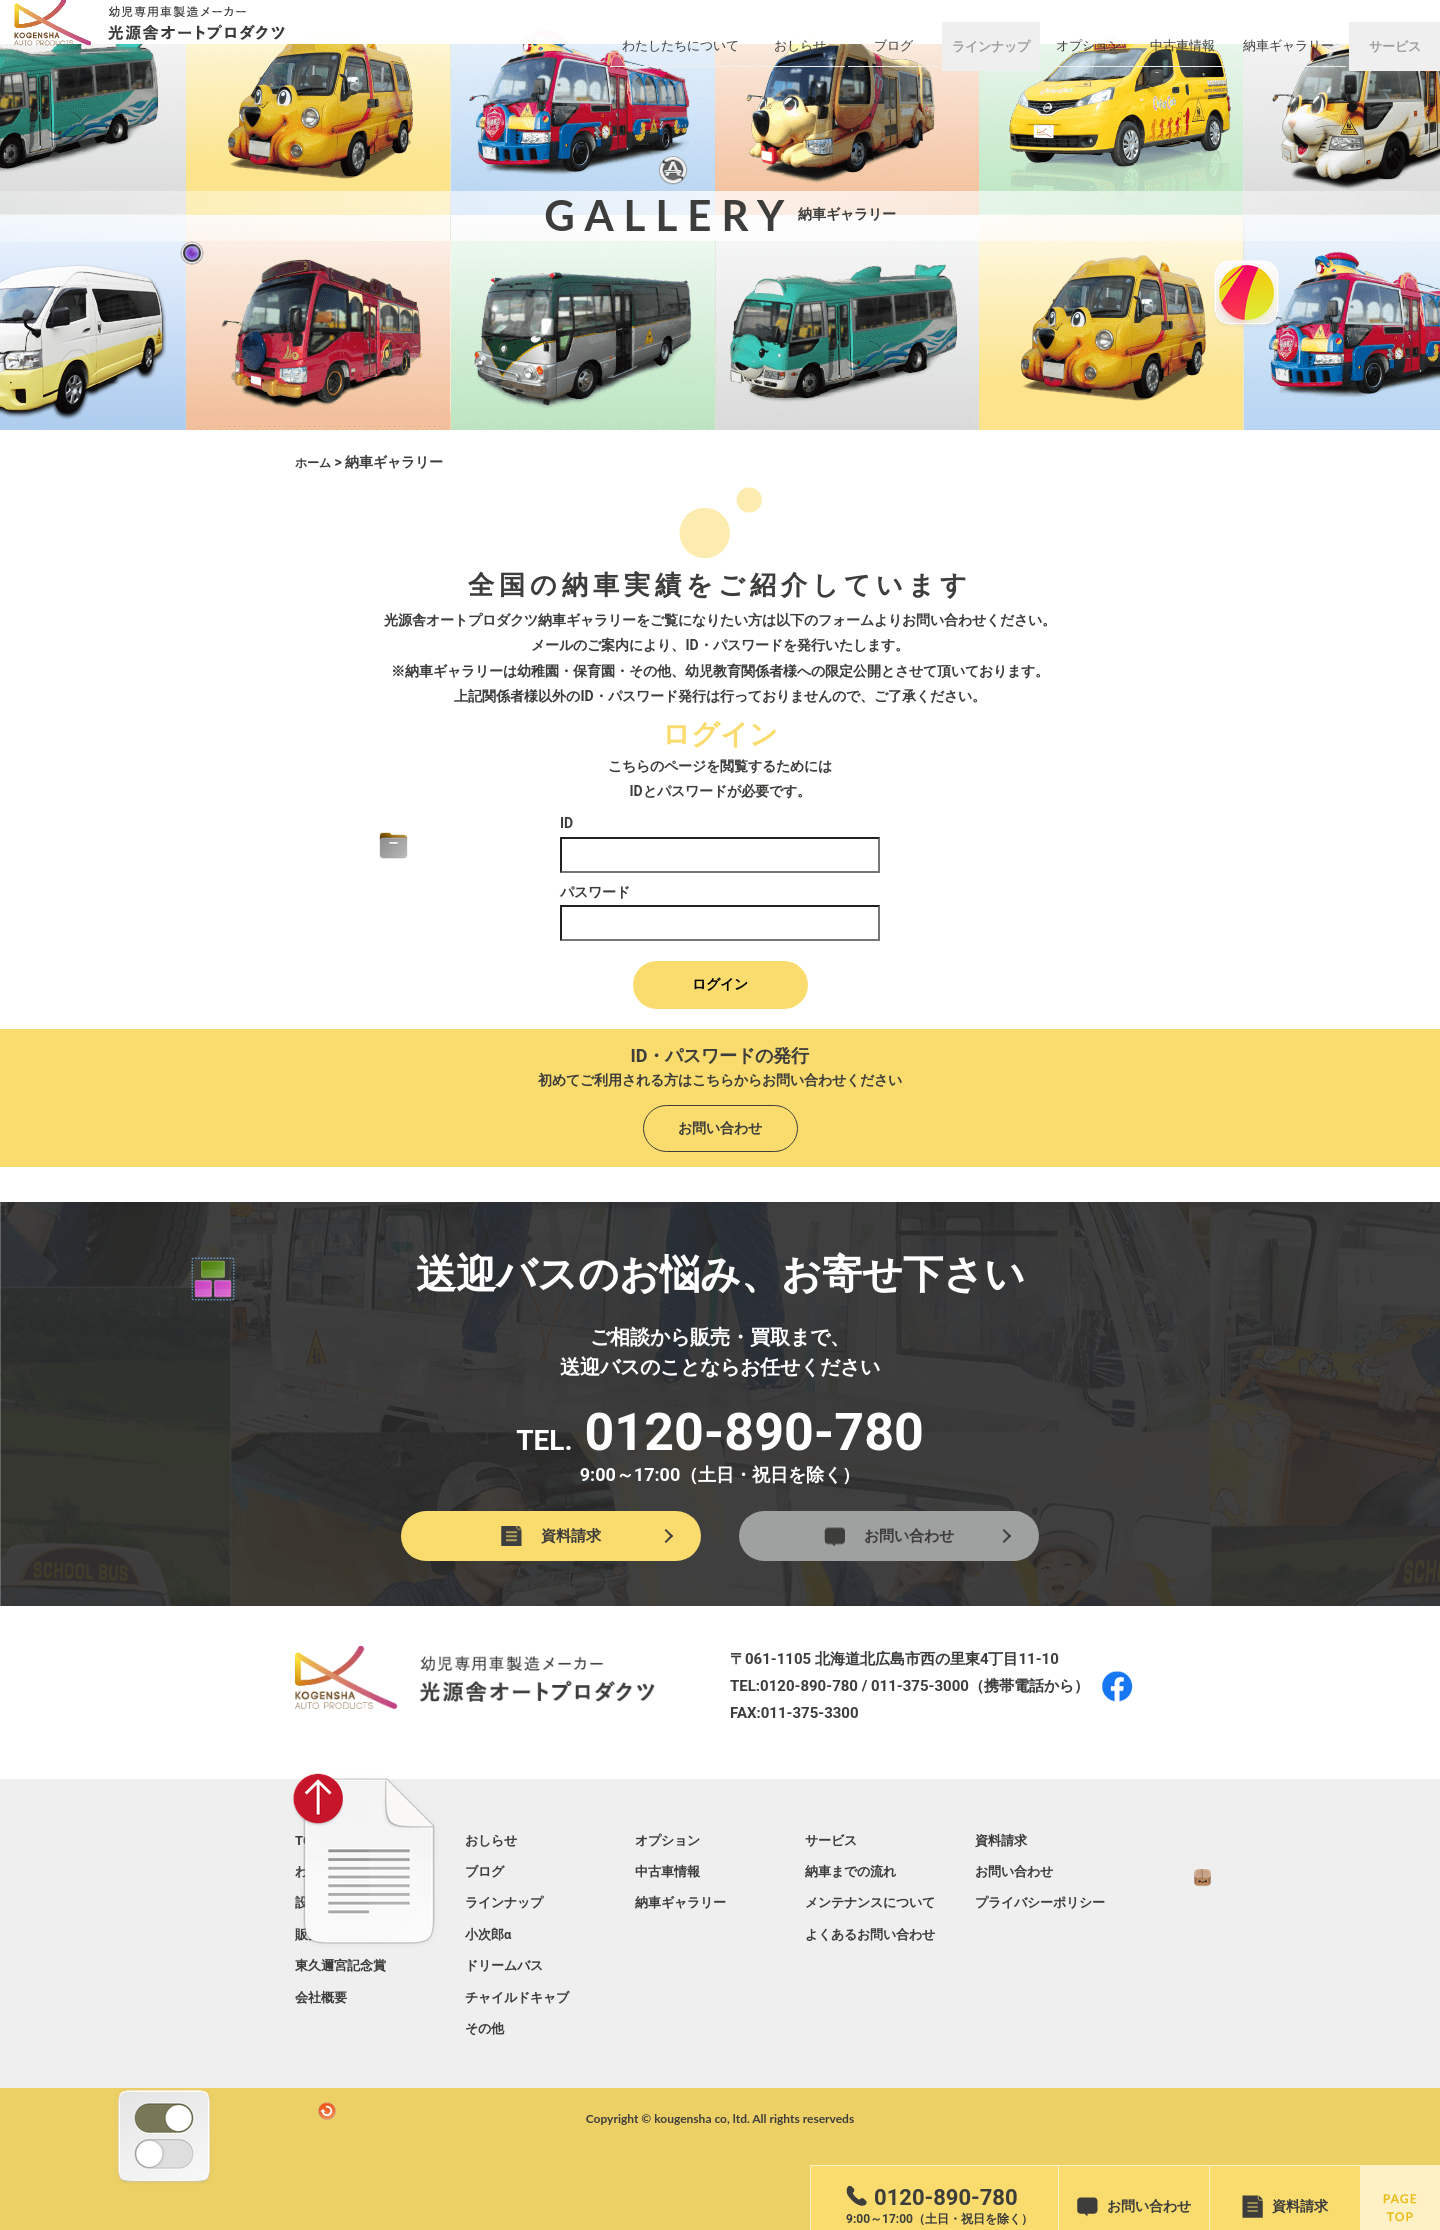 Image resolution: width=1440 pixels, height=2230 pixels. Describe the element at coordinates (327, 2111) in the screenshot. I see `open ubuntu livepatch settings` at that location.